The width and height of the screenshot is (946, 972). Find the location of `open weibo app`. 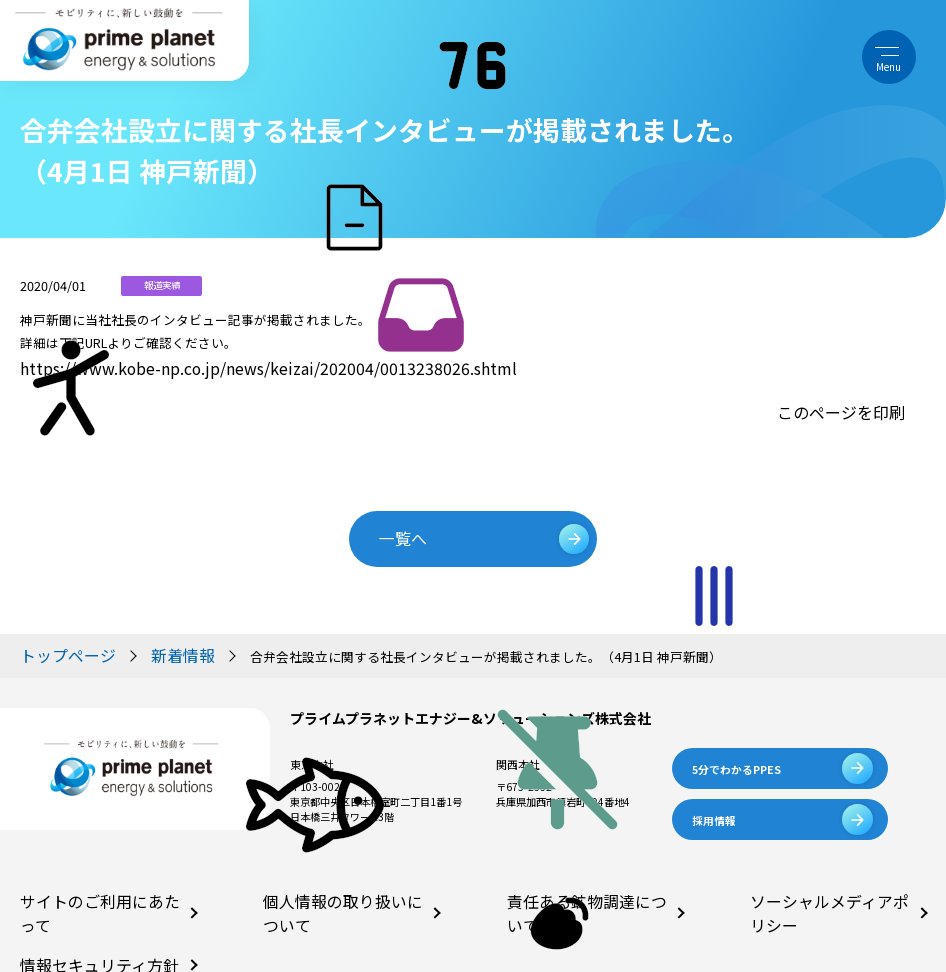

open weibo app is located at coordinates (559, 923).